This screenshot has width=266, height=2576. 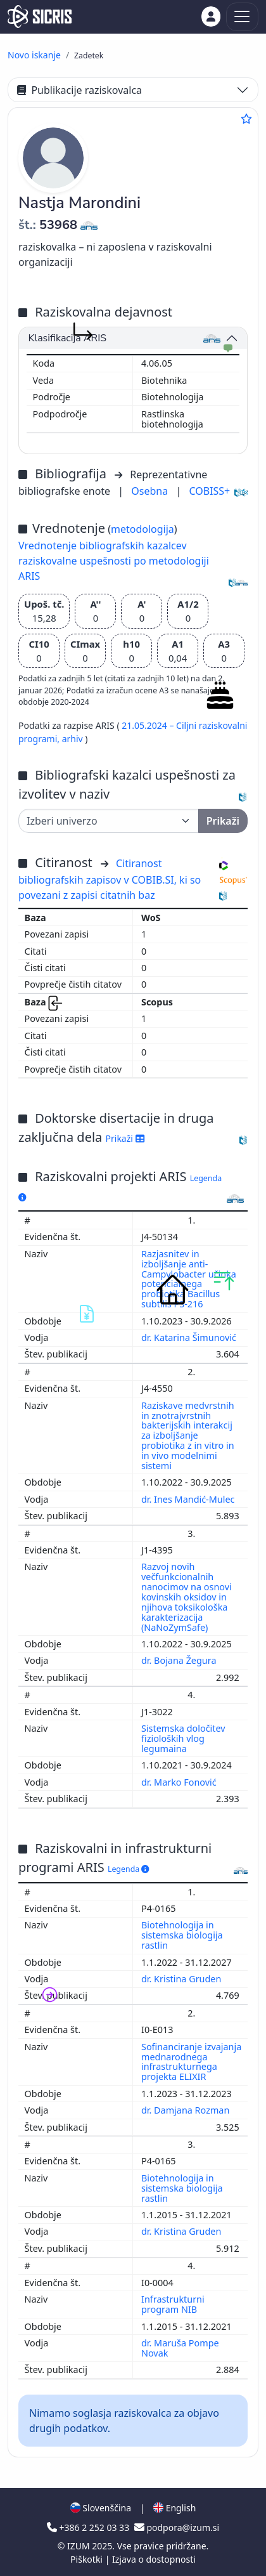 What do you see at coordinates (83, 331) in the screenshot?
I see `navigate to a nested or child item` at bounding box center [83, 331].